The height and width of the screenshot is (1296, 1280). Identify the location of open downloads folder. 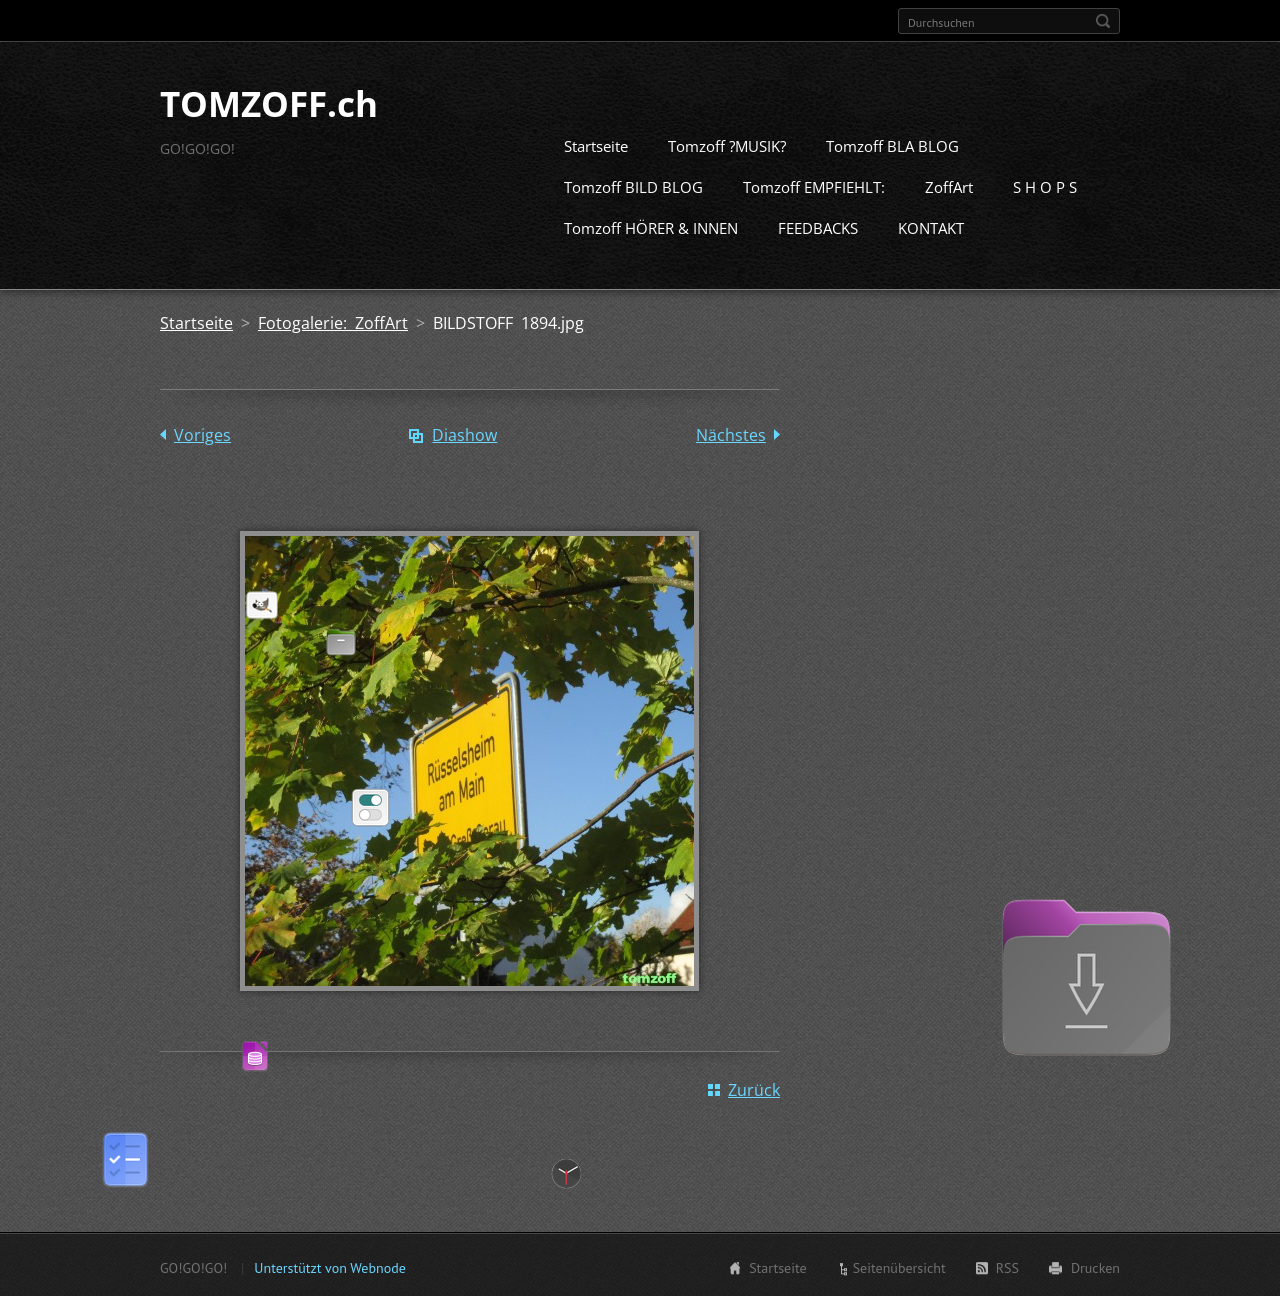
(1086, 977).